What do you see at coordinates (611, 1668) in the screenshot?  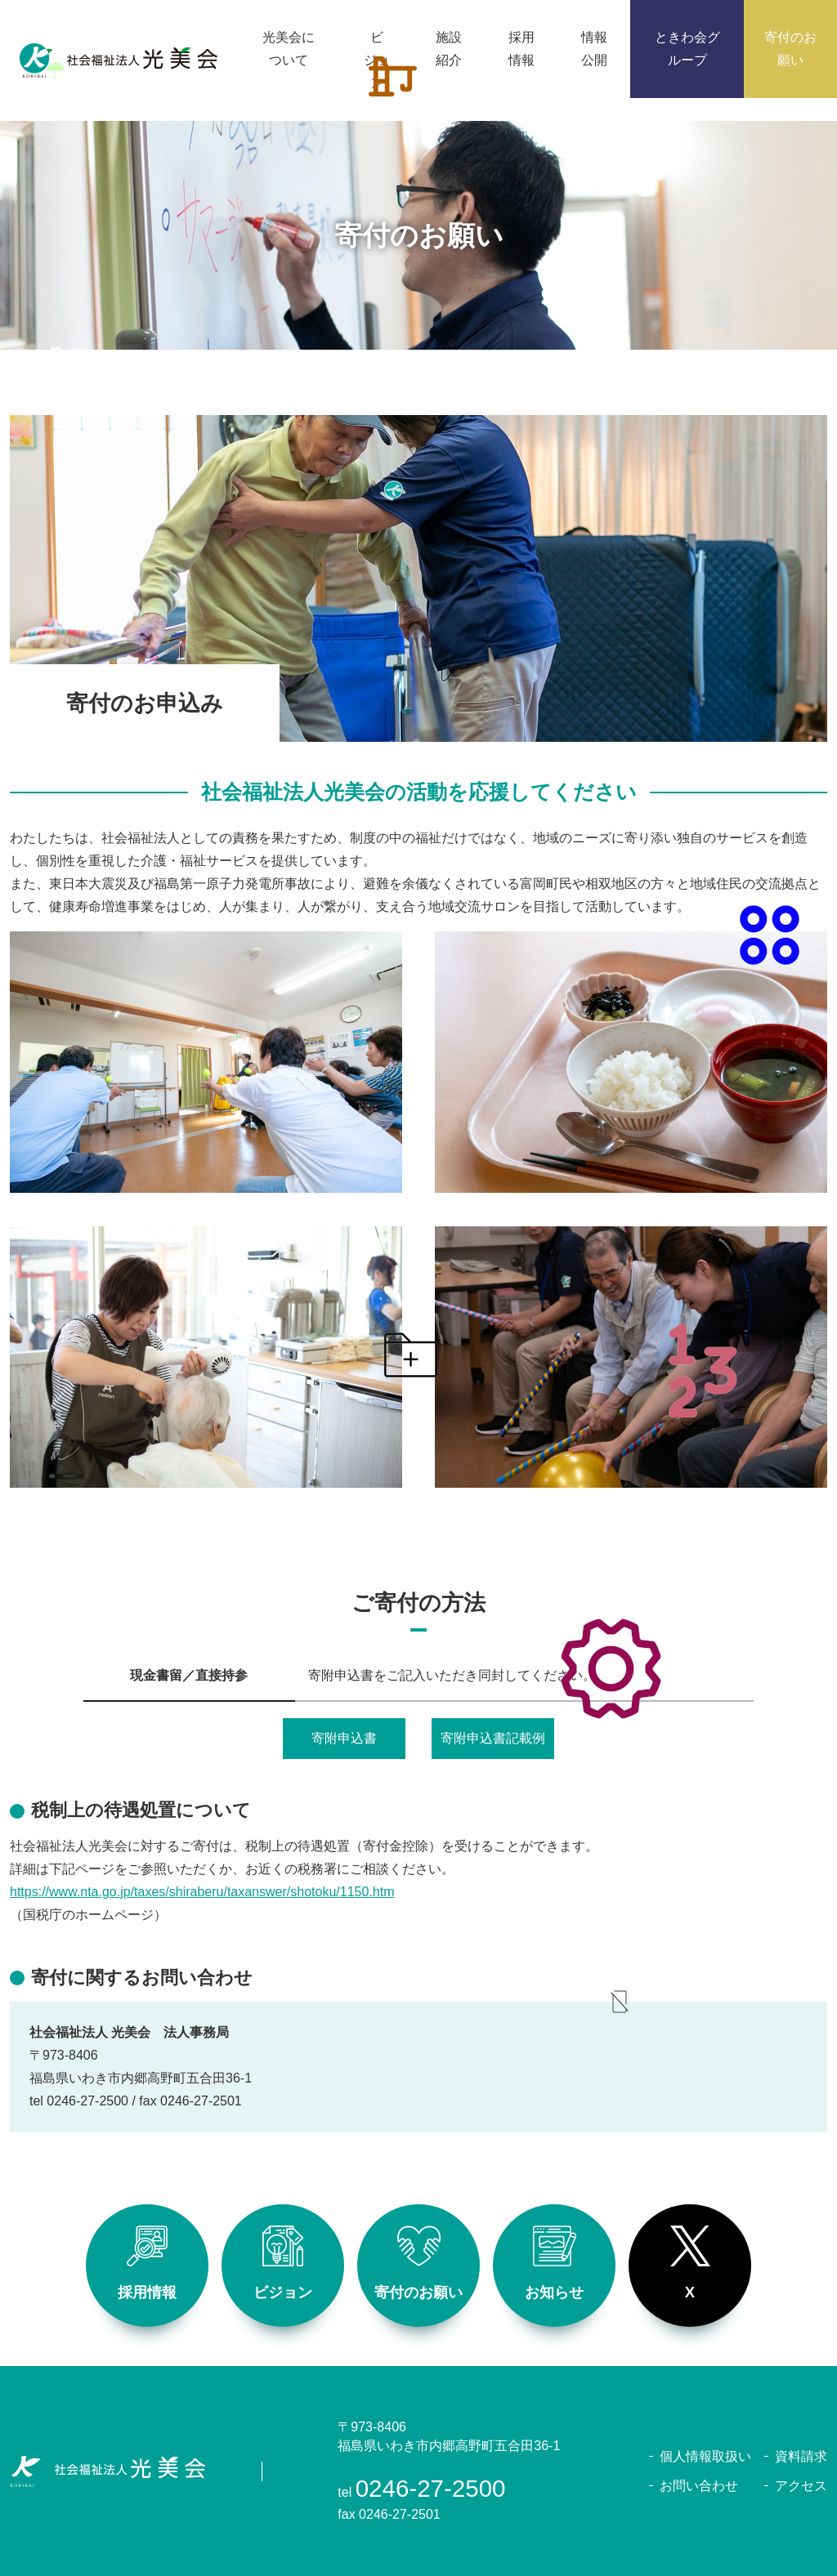 I see `open settings` at bounding box center [611, 1668].